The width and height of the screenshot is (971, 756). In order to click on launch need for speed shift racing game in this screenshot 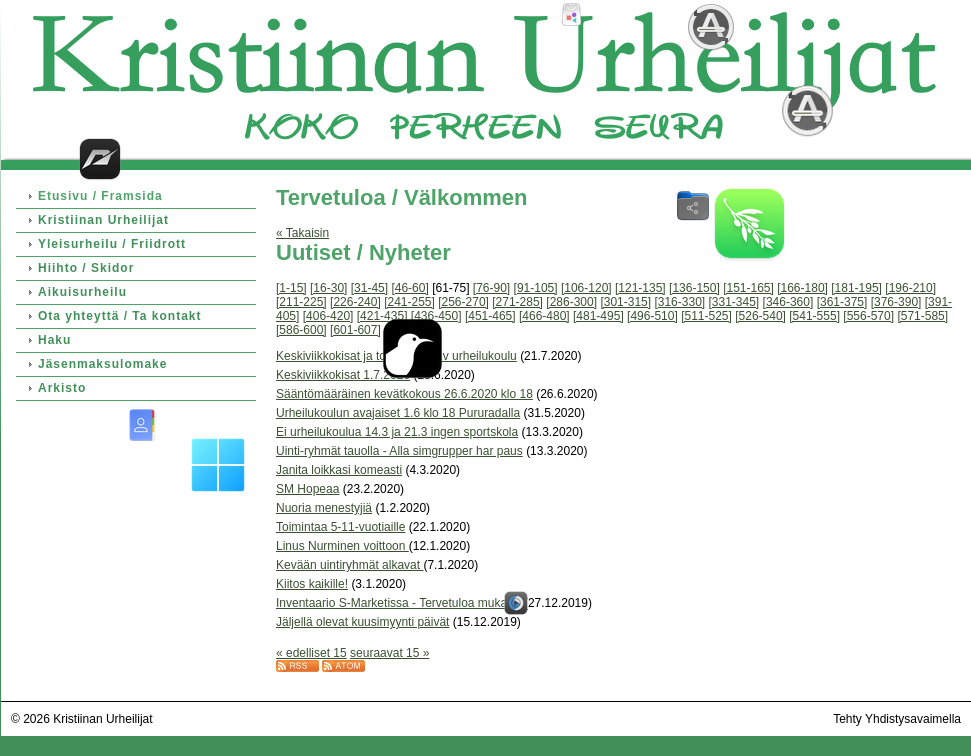, I will do `click(100, 159)`.